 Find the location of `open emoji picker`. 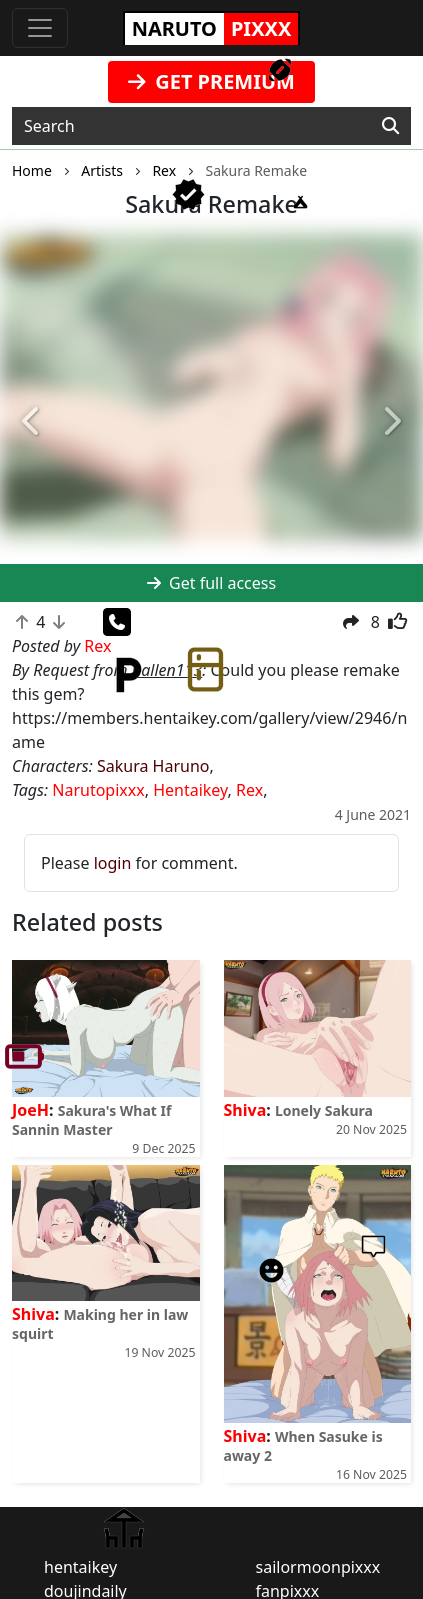

open emoji picker is located at coordinates (271, 1270).